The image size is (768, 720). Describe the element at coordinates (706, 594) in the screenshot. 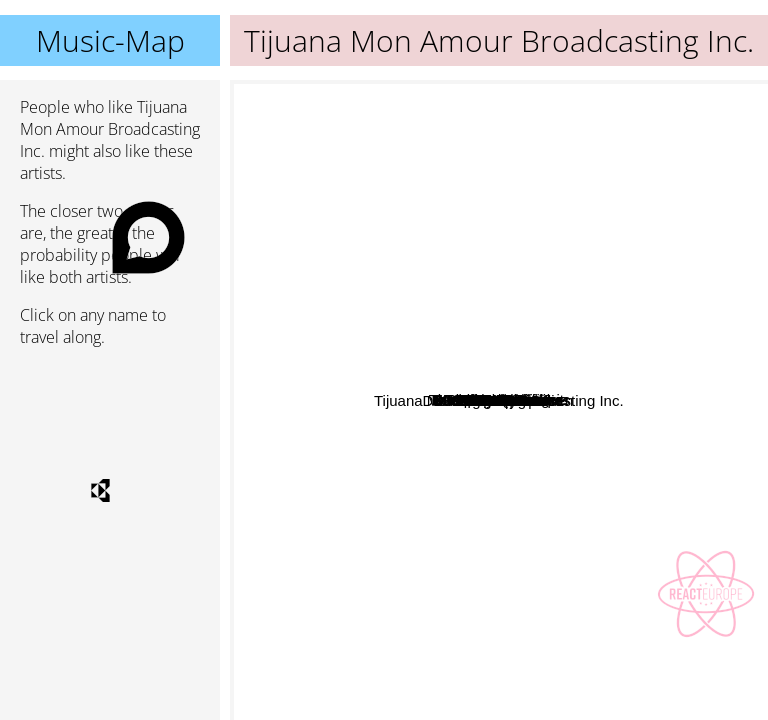

I see `react europe conference logo` at that location.